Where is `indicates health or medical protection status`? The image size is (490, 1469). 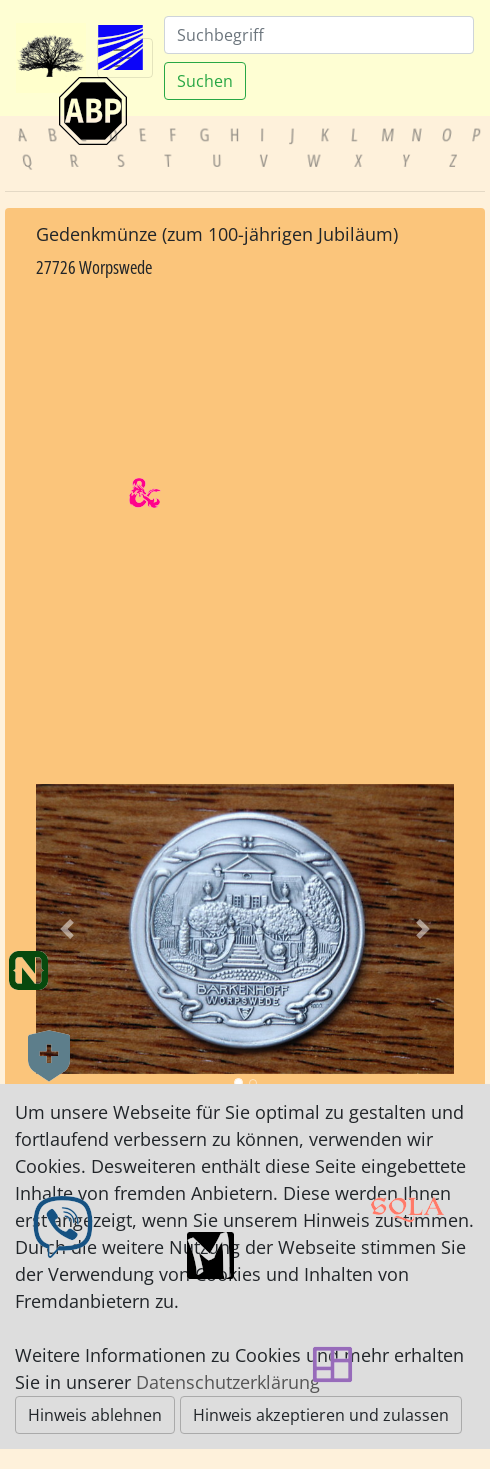 indicates health or medical protection status is located at coordinates (49, 1056).